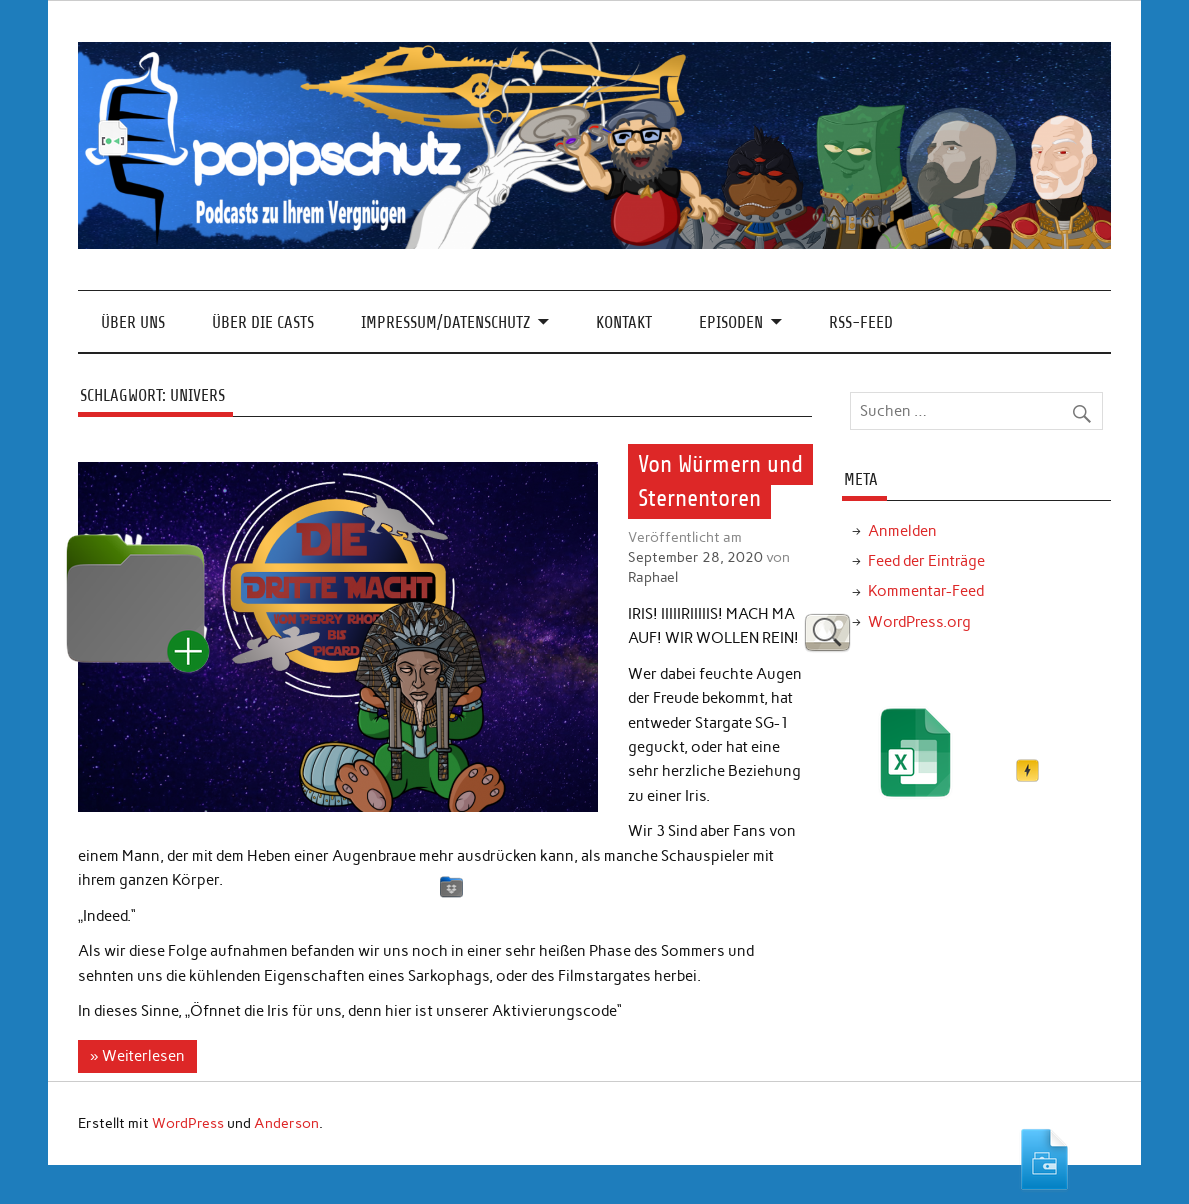 This screenshot has height=1204, width=1189. What do you see at coordinates (113, 138) in the screenshot?
I see `systemd unit configuration file` at bounding box center [113, 138].